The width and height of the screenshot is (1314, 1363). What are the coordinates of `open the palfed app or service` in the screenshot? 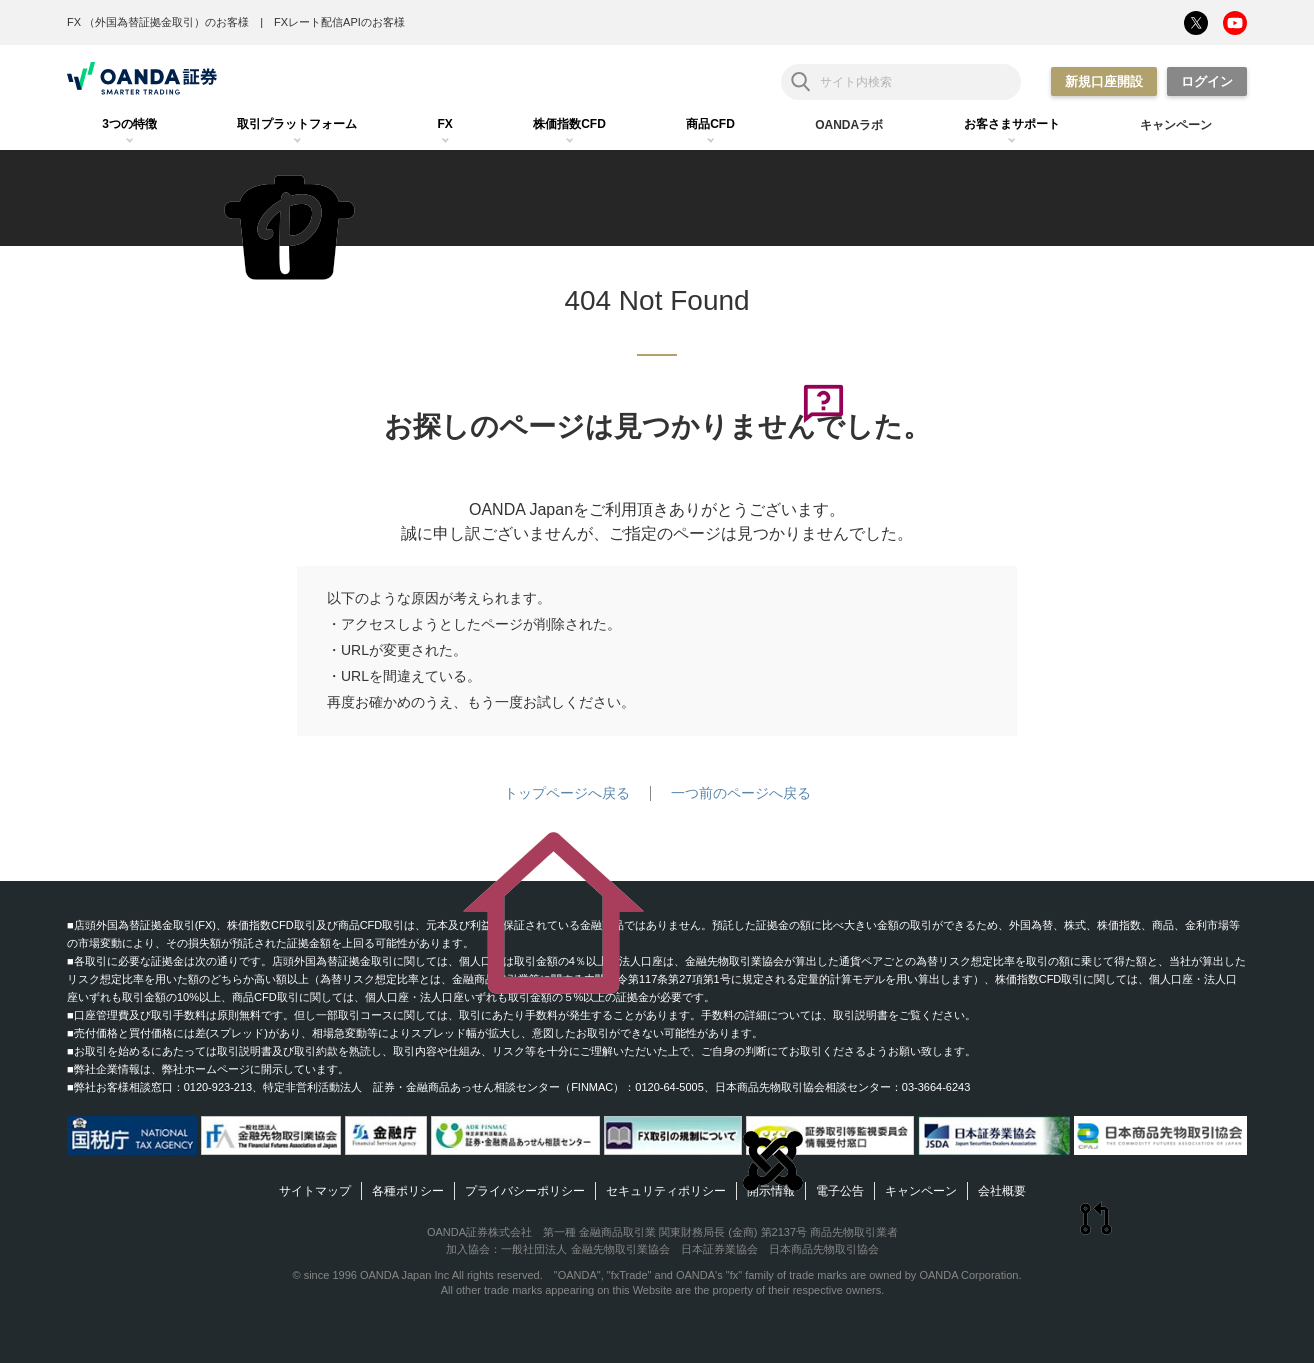 It's located at (289, 227).